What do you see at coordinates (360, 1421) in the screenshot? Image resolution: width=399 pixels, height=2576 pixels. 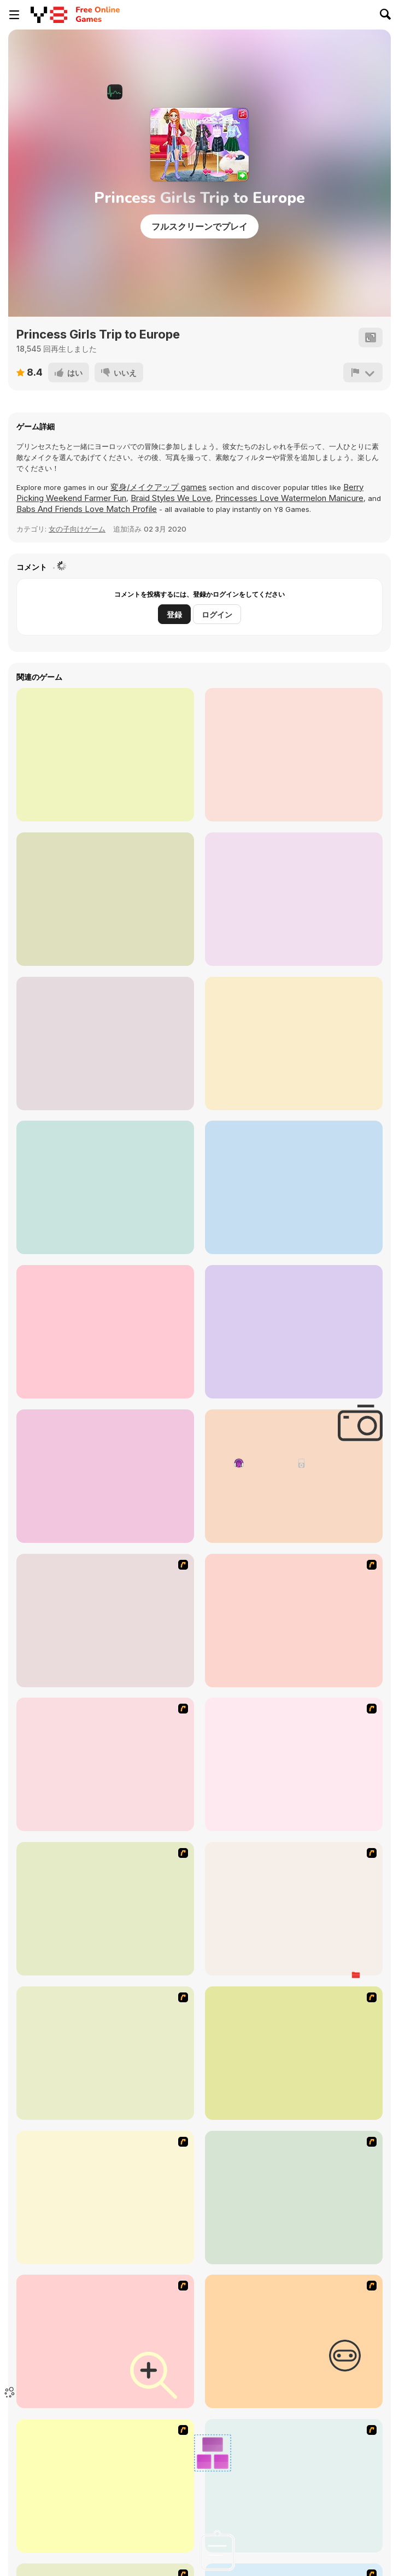 I see `open photo management app` at bounding box center [360, 1421].